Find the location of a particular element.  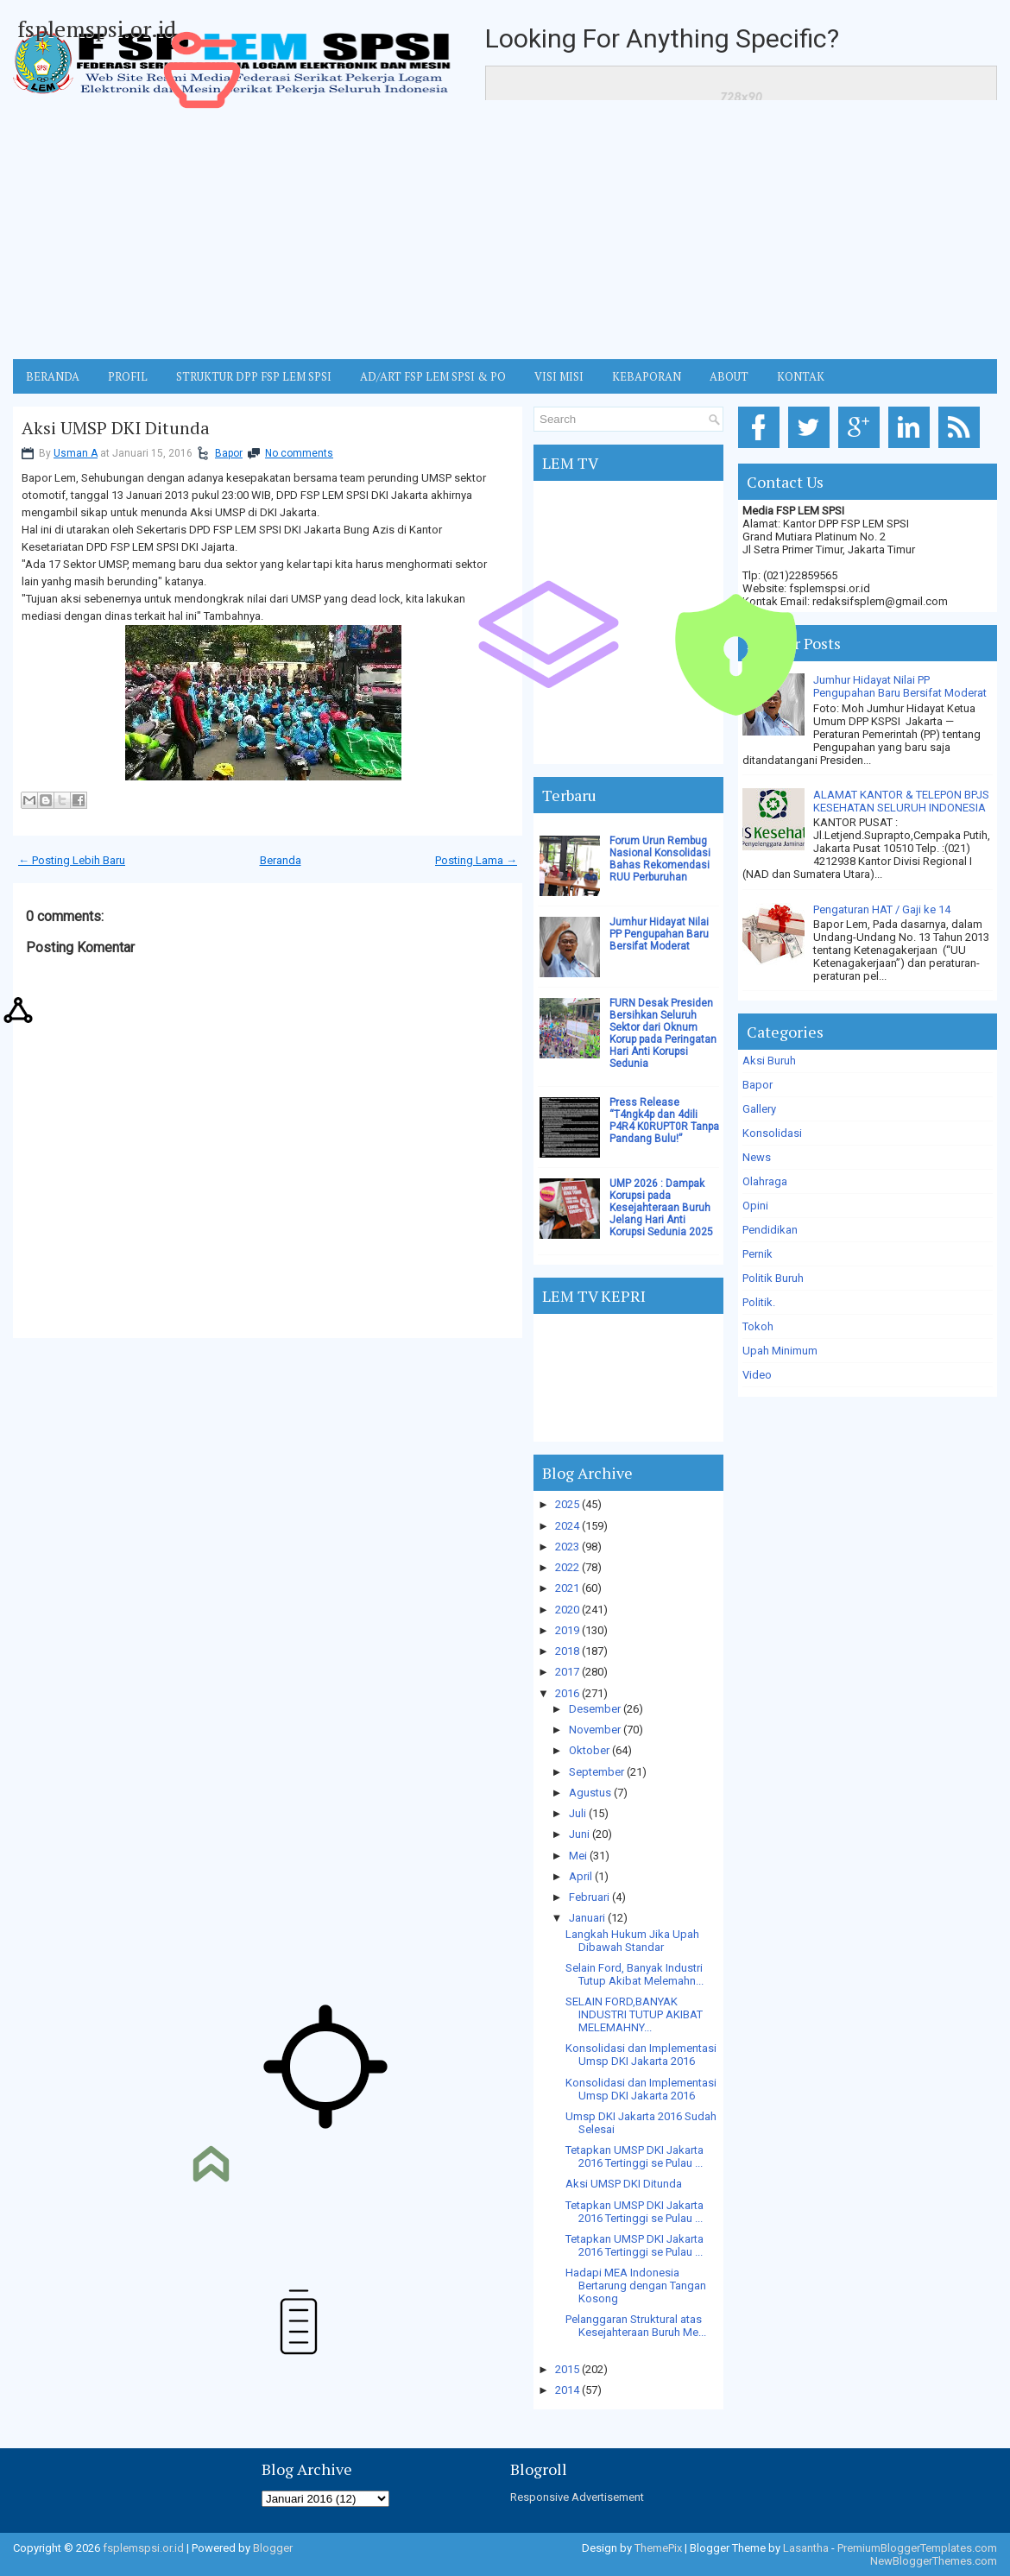

move item up in a list is located at coordinates (211, 2163).